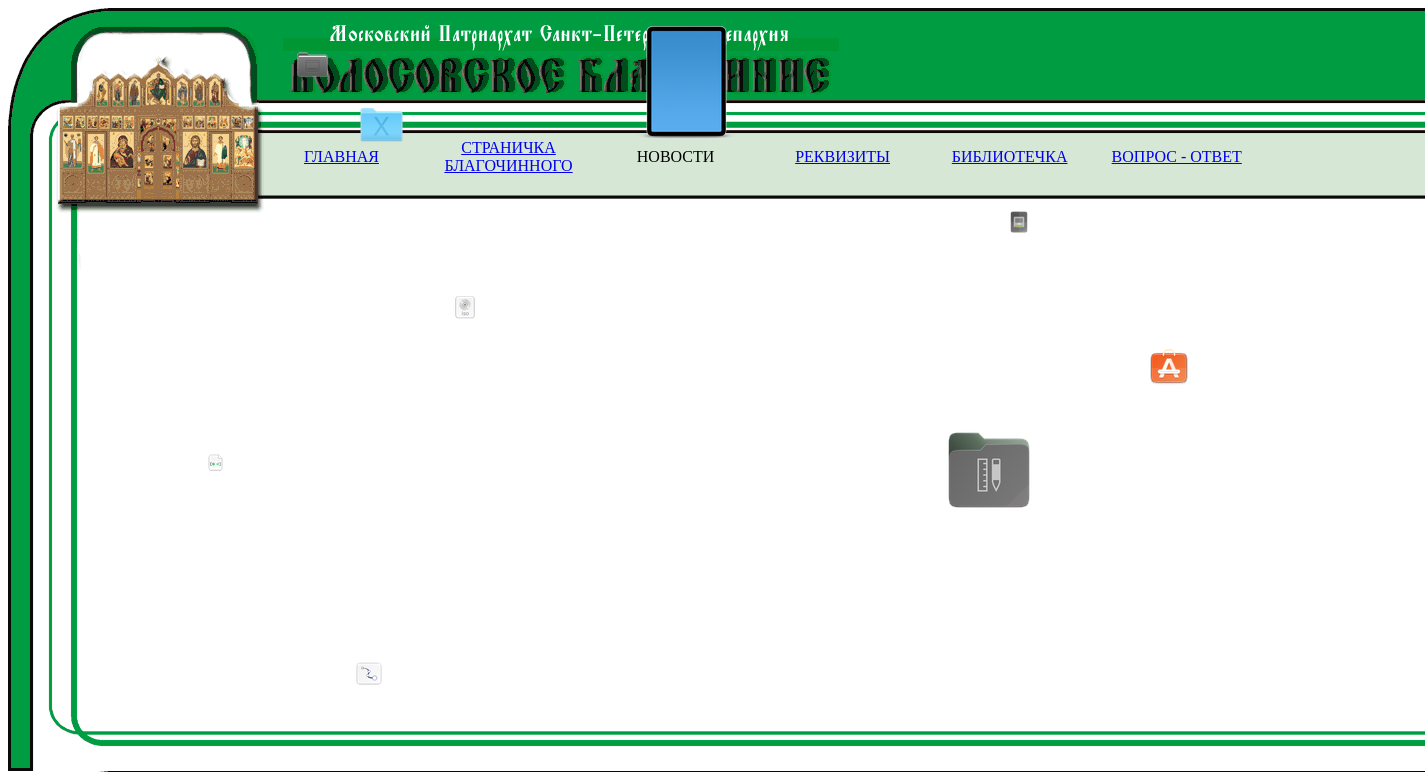 The image size is (1425, 780). What do you see at coordinates (1019, 222) in the screenshot?
I see `game boy advance ROM file` at bounding box center [1019, 222].